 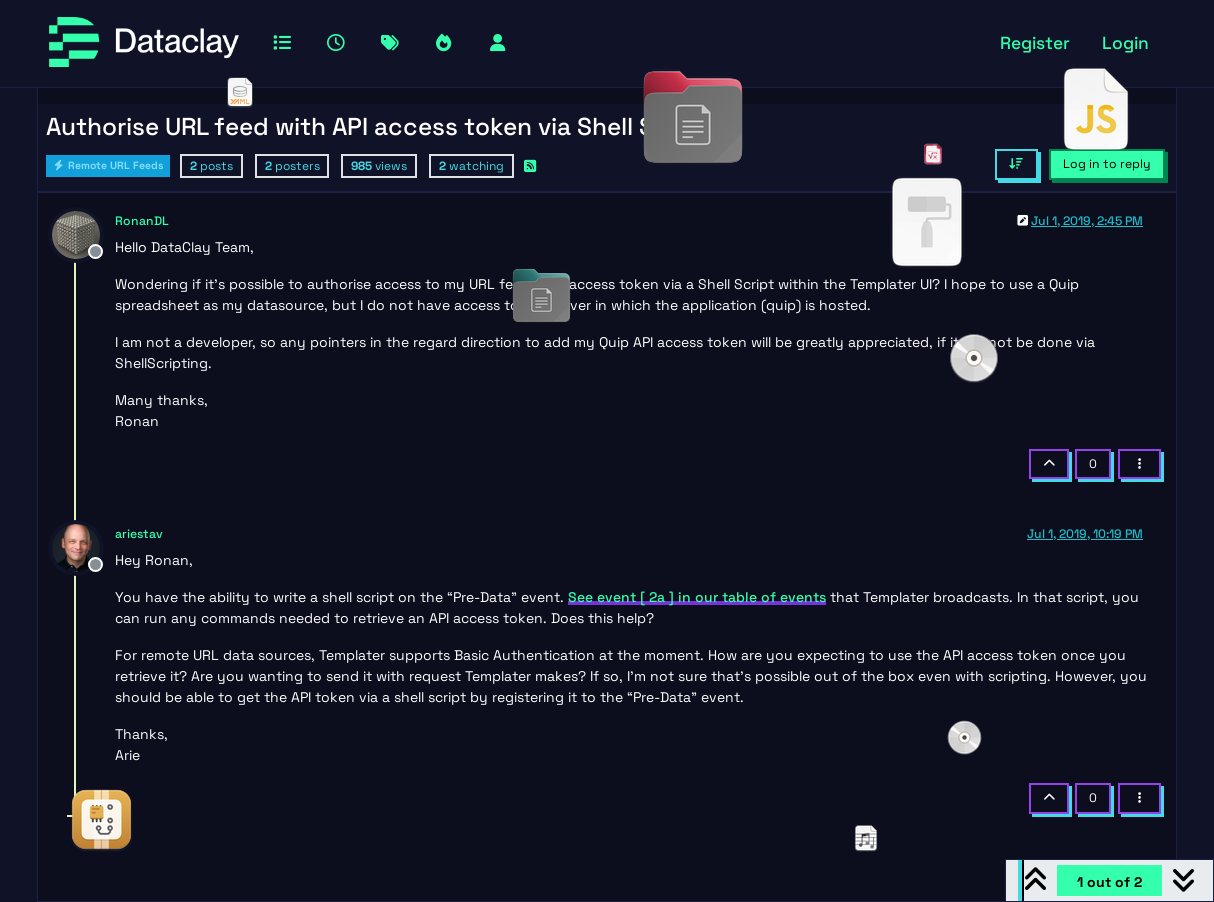 What do you see at coordinates (866, 838) in the screenshot?
I see `an eMelody ringtone file` at bounding box center [866, 838].